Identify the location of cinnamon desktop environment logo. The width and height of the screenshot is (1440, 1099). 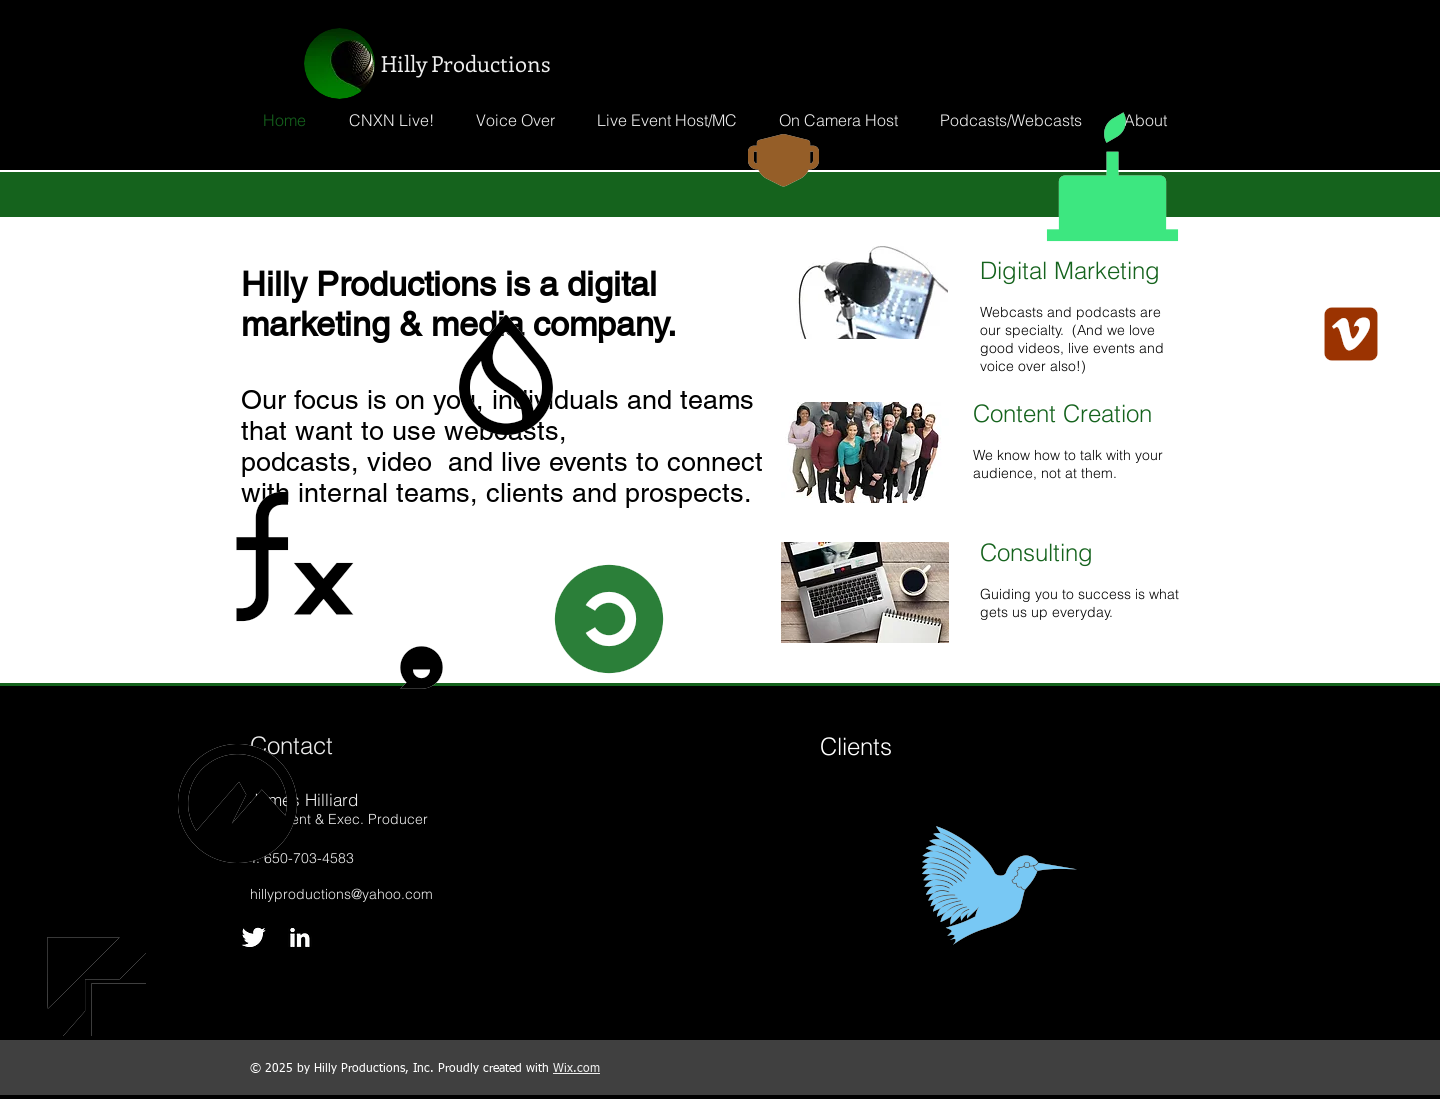
(237, 803).